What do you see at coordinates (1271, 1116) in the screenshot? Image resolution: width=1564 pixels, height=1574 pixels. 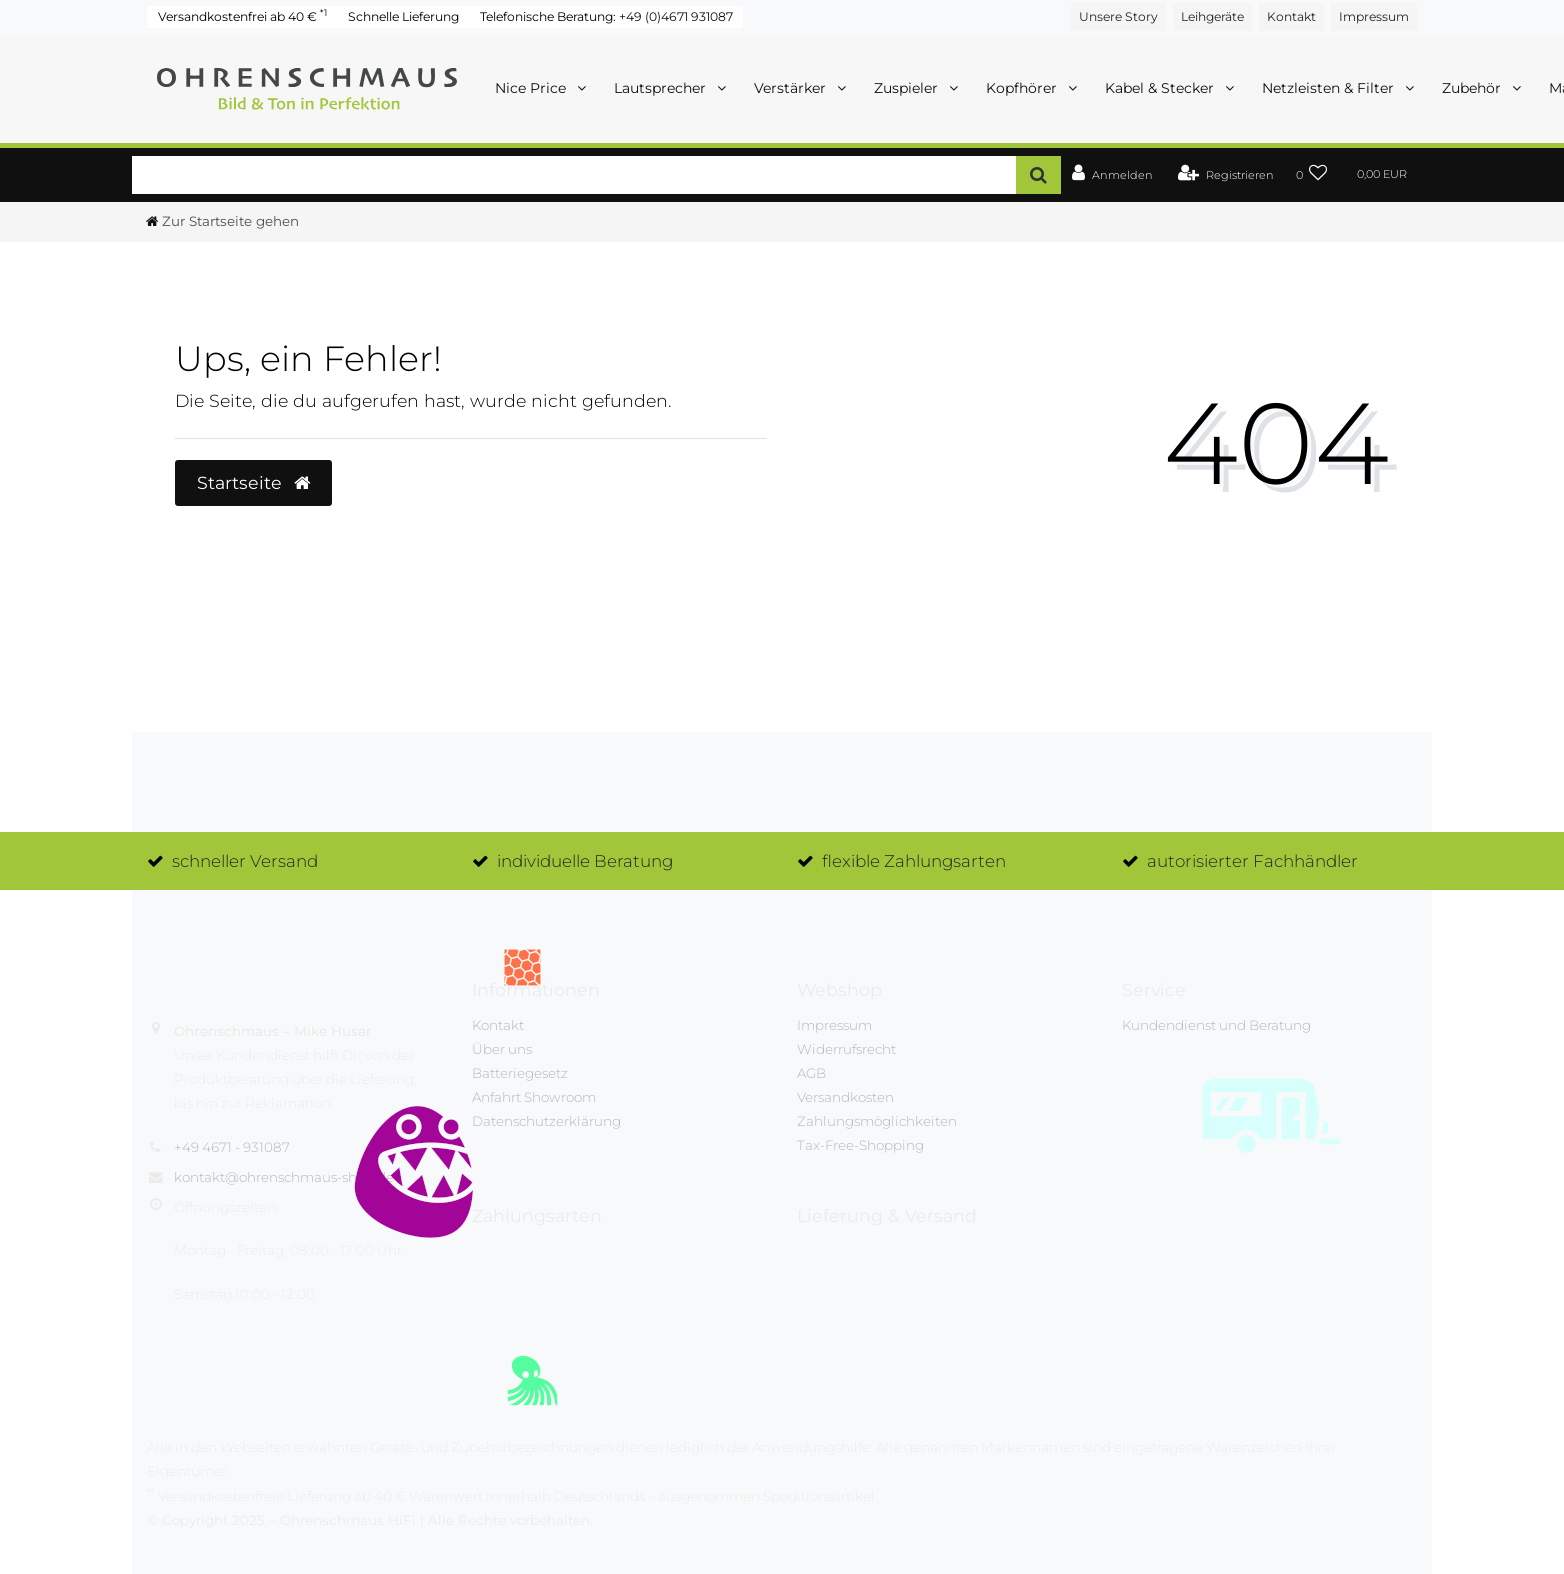 I see `select caravan or RV vehicle type` at bounding box center [1271, 1116].